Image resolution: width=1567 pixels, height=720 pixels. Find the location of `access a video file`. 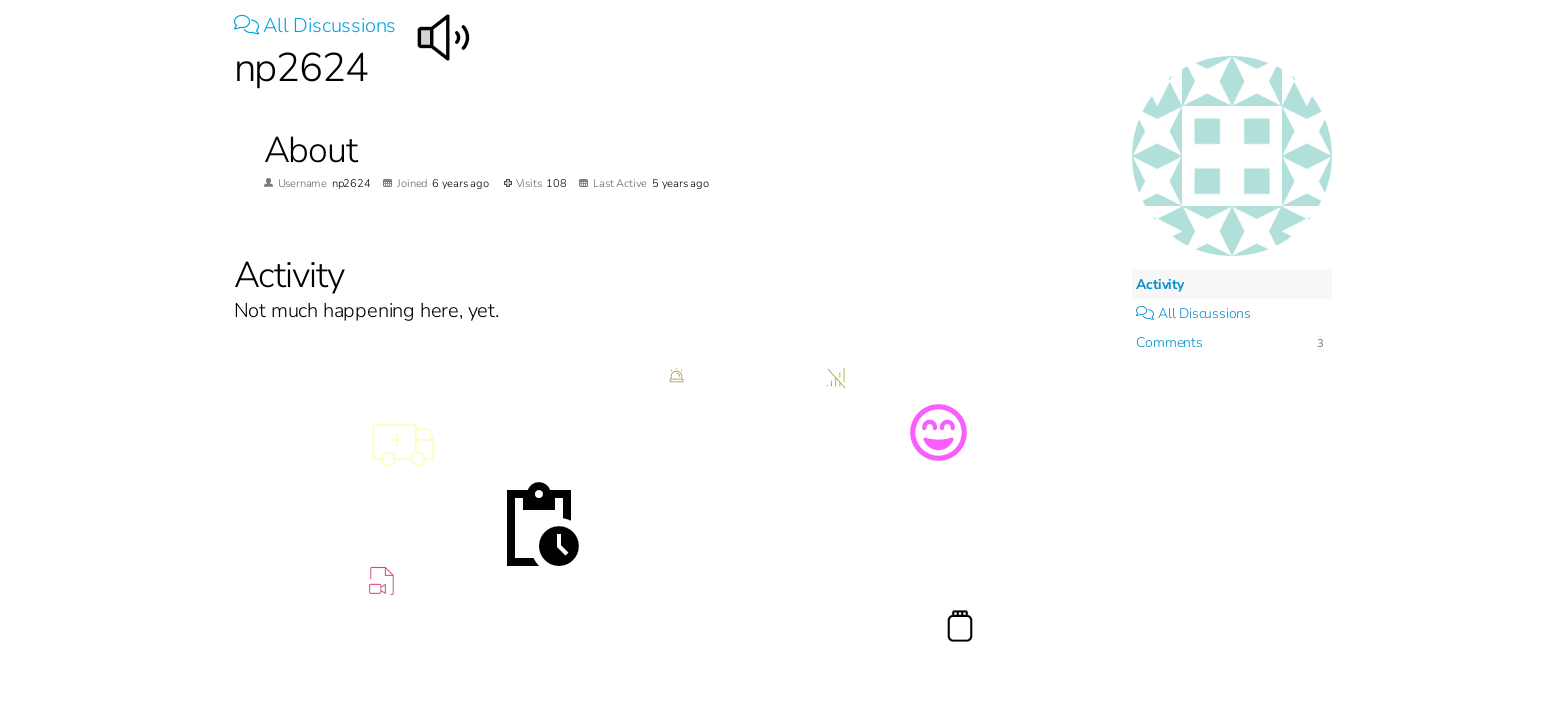

access a video file is located at coordinates (382, 581).